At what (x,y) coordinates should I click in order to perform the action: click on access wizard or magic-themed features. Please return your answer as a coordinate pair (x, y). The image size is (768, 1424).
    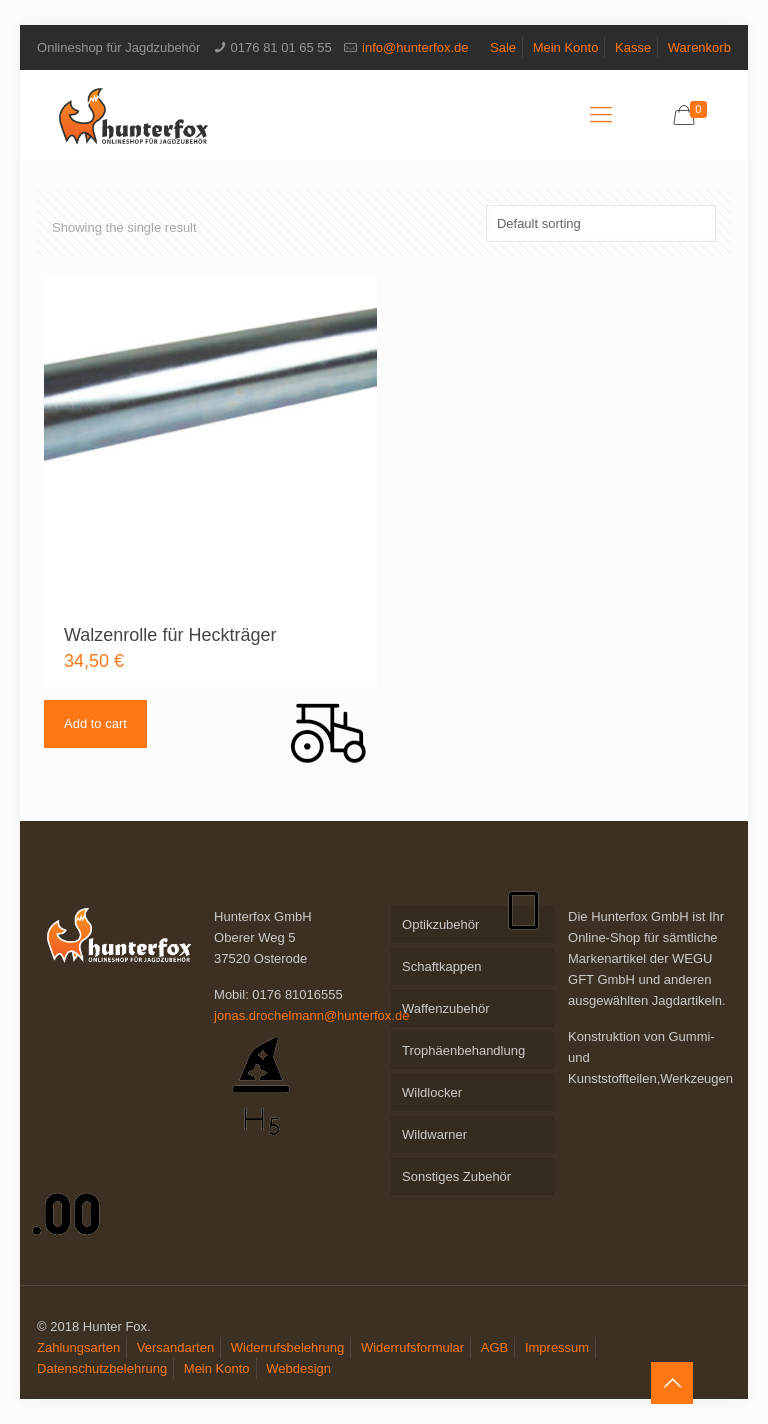
    Looking at the image, I should click on (261, 1064).